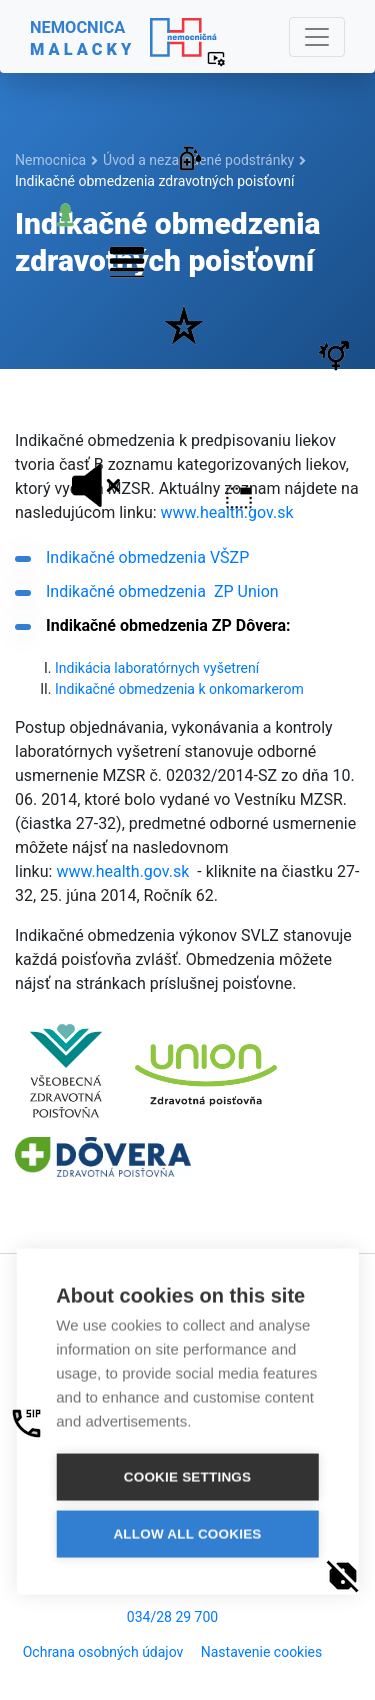 The width and height of the screenshot is (375, 1700). What do you see at coordinates (184, 325) in the screenshot?
I see `rate or review an item` at bounding box center [184, 325].